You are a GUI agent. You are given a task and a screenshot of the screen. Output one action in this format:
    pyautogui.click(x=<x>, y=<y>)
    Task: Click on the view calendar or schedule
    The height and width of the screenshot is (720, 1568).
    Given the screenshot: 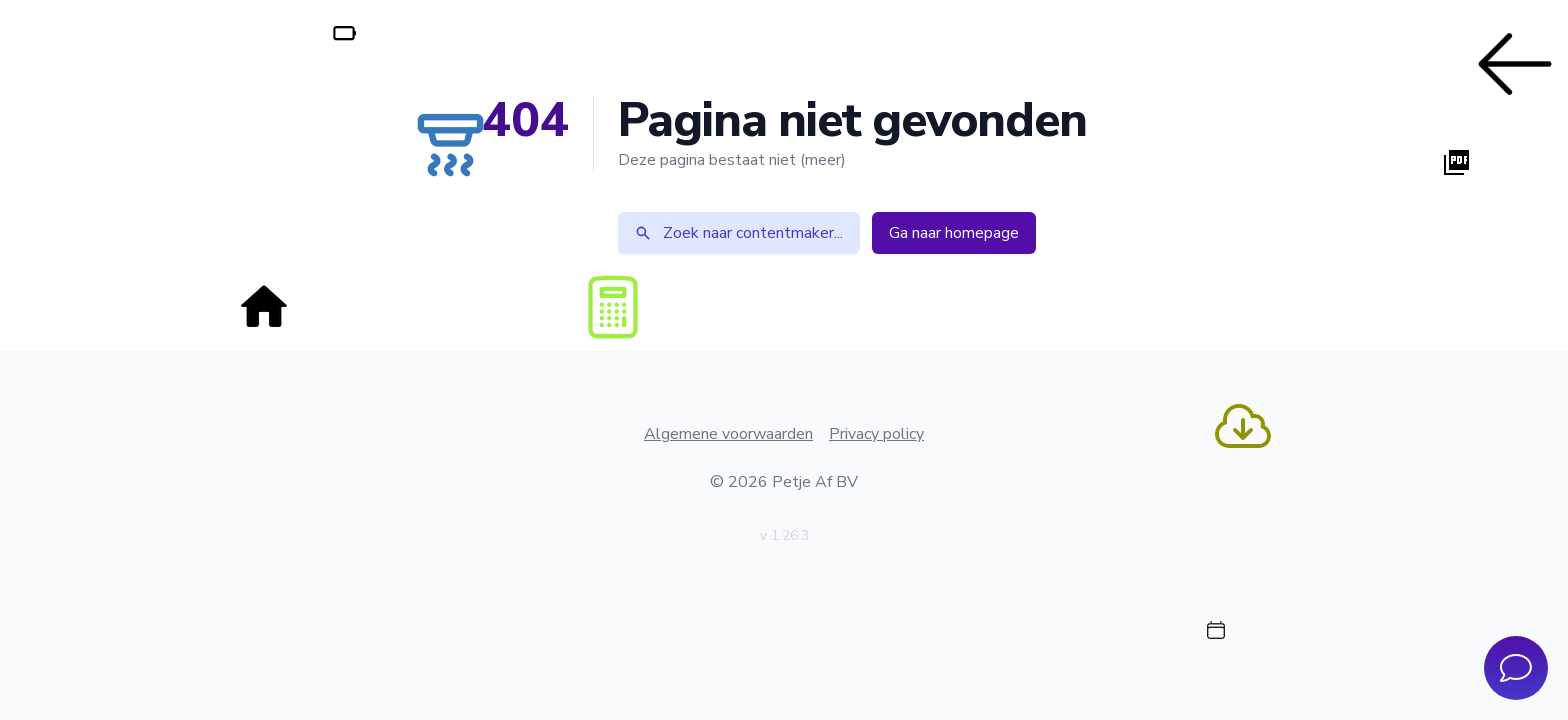 What is the action you would take?
    pyautogui.click(x=1216, y=630)
    